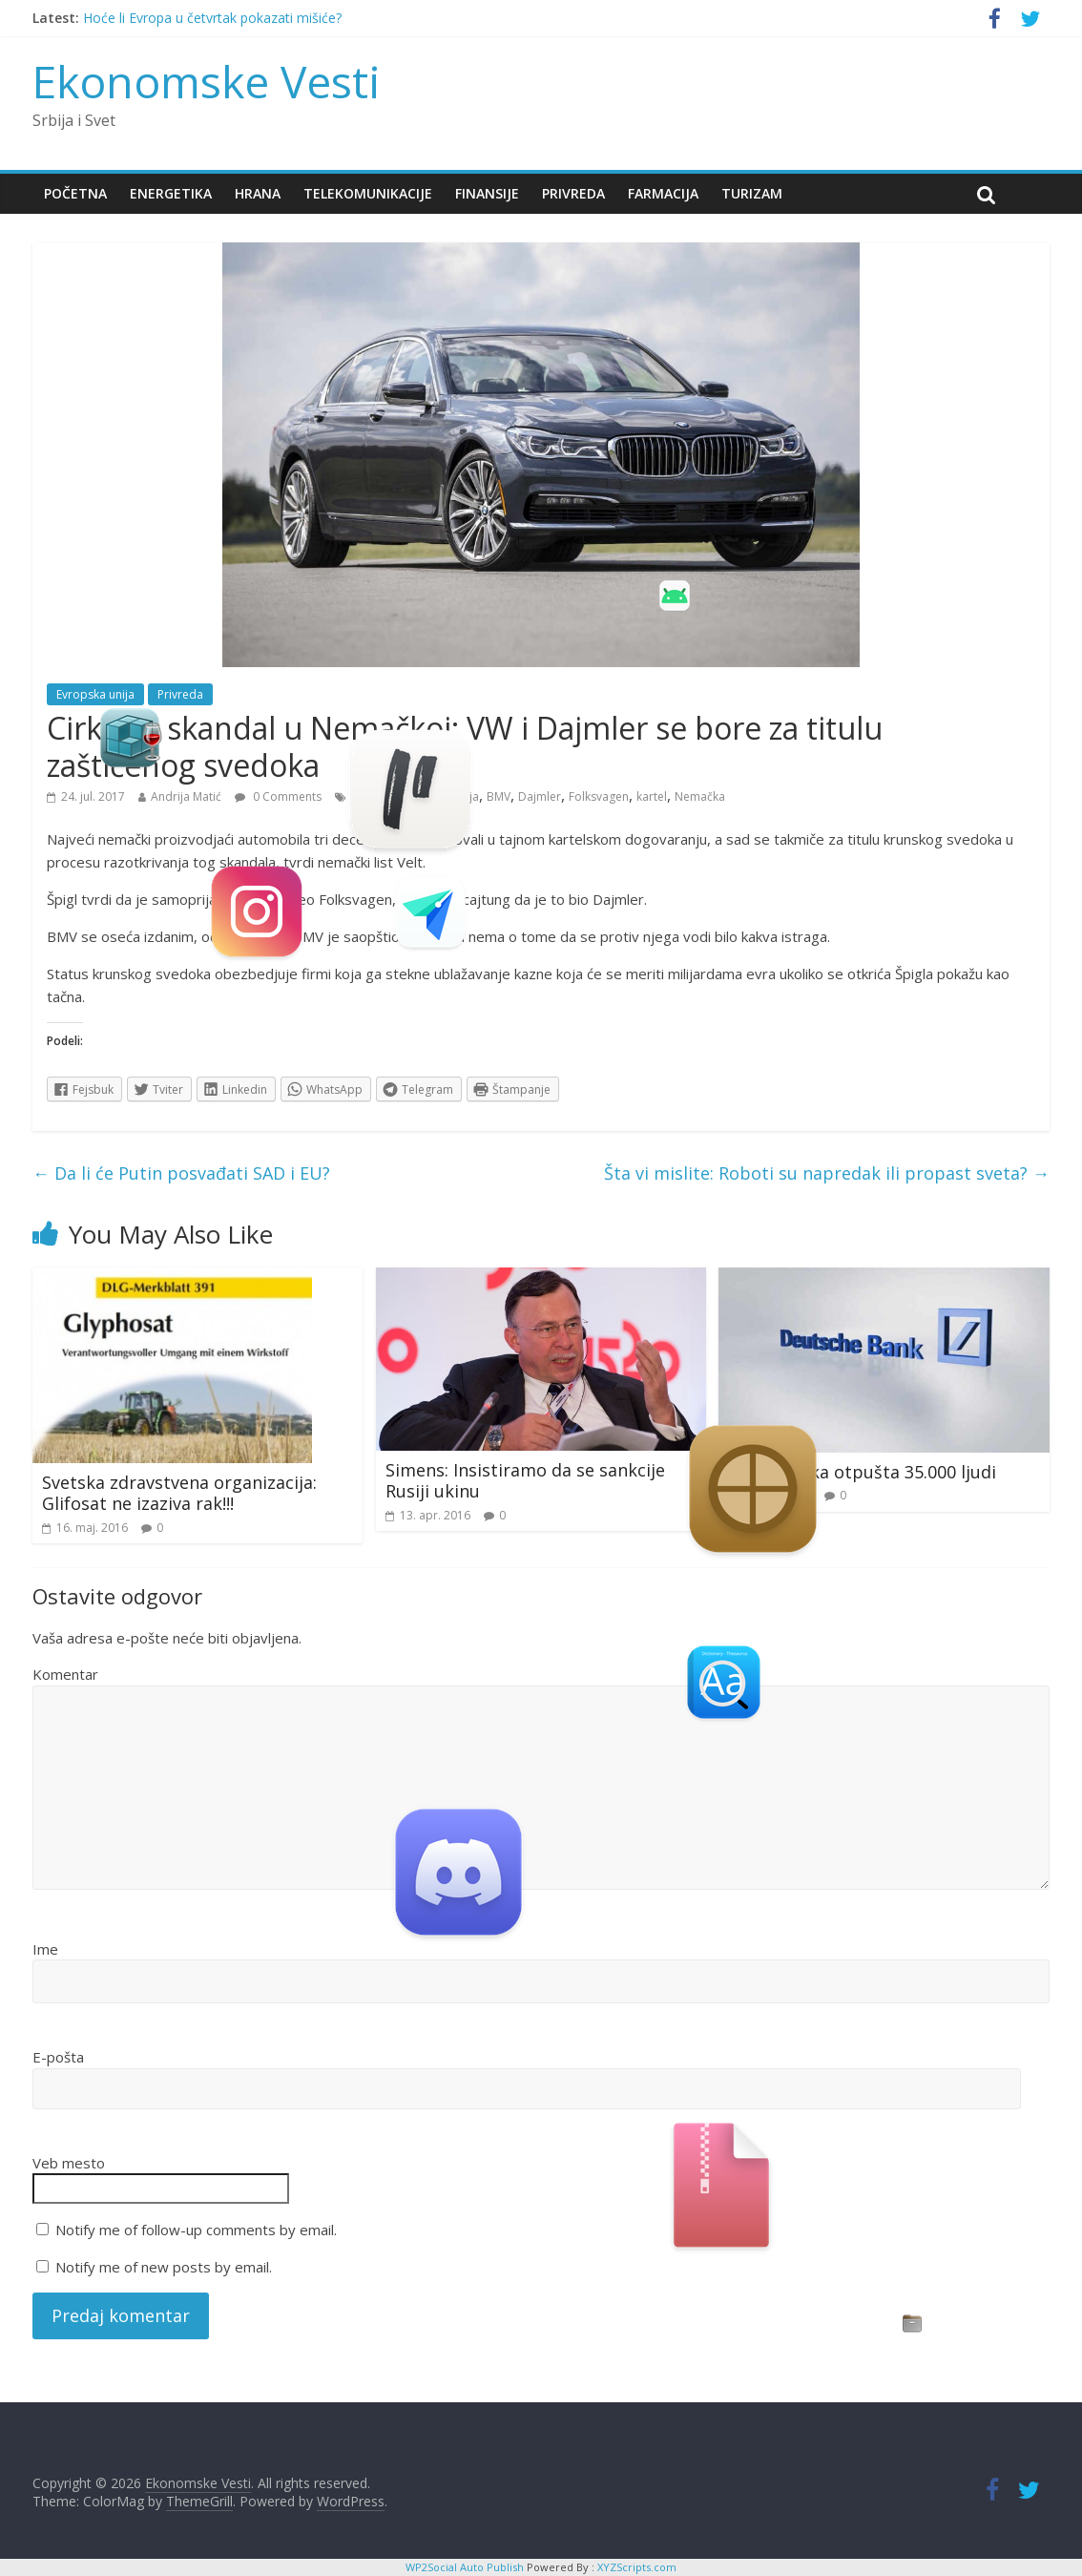 Image resolution: width=1082 pixels, height=2576 pixels. Describe the element at coordinates (430, 912) in the screenshot. I see `open feishu messaging app` at that location.